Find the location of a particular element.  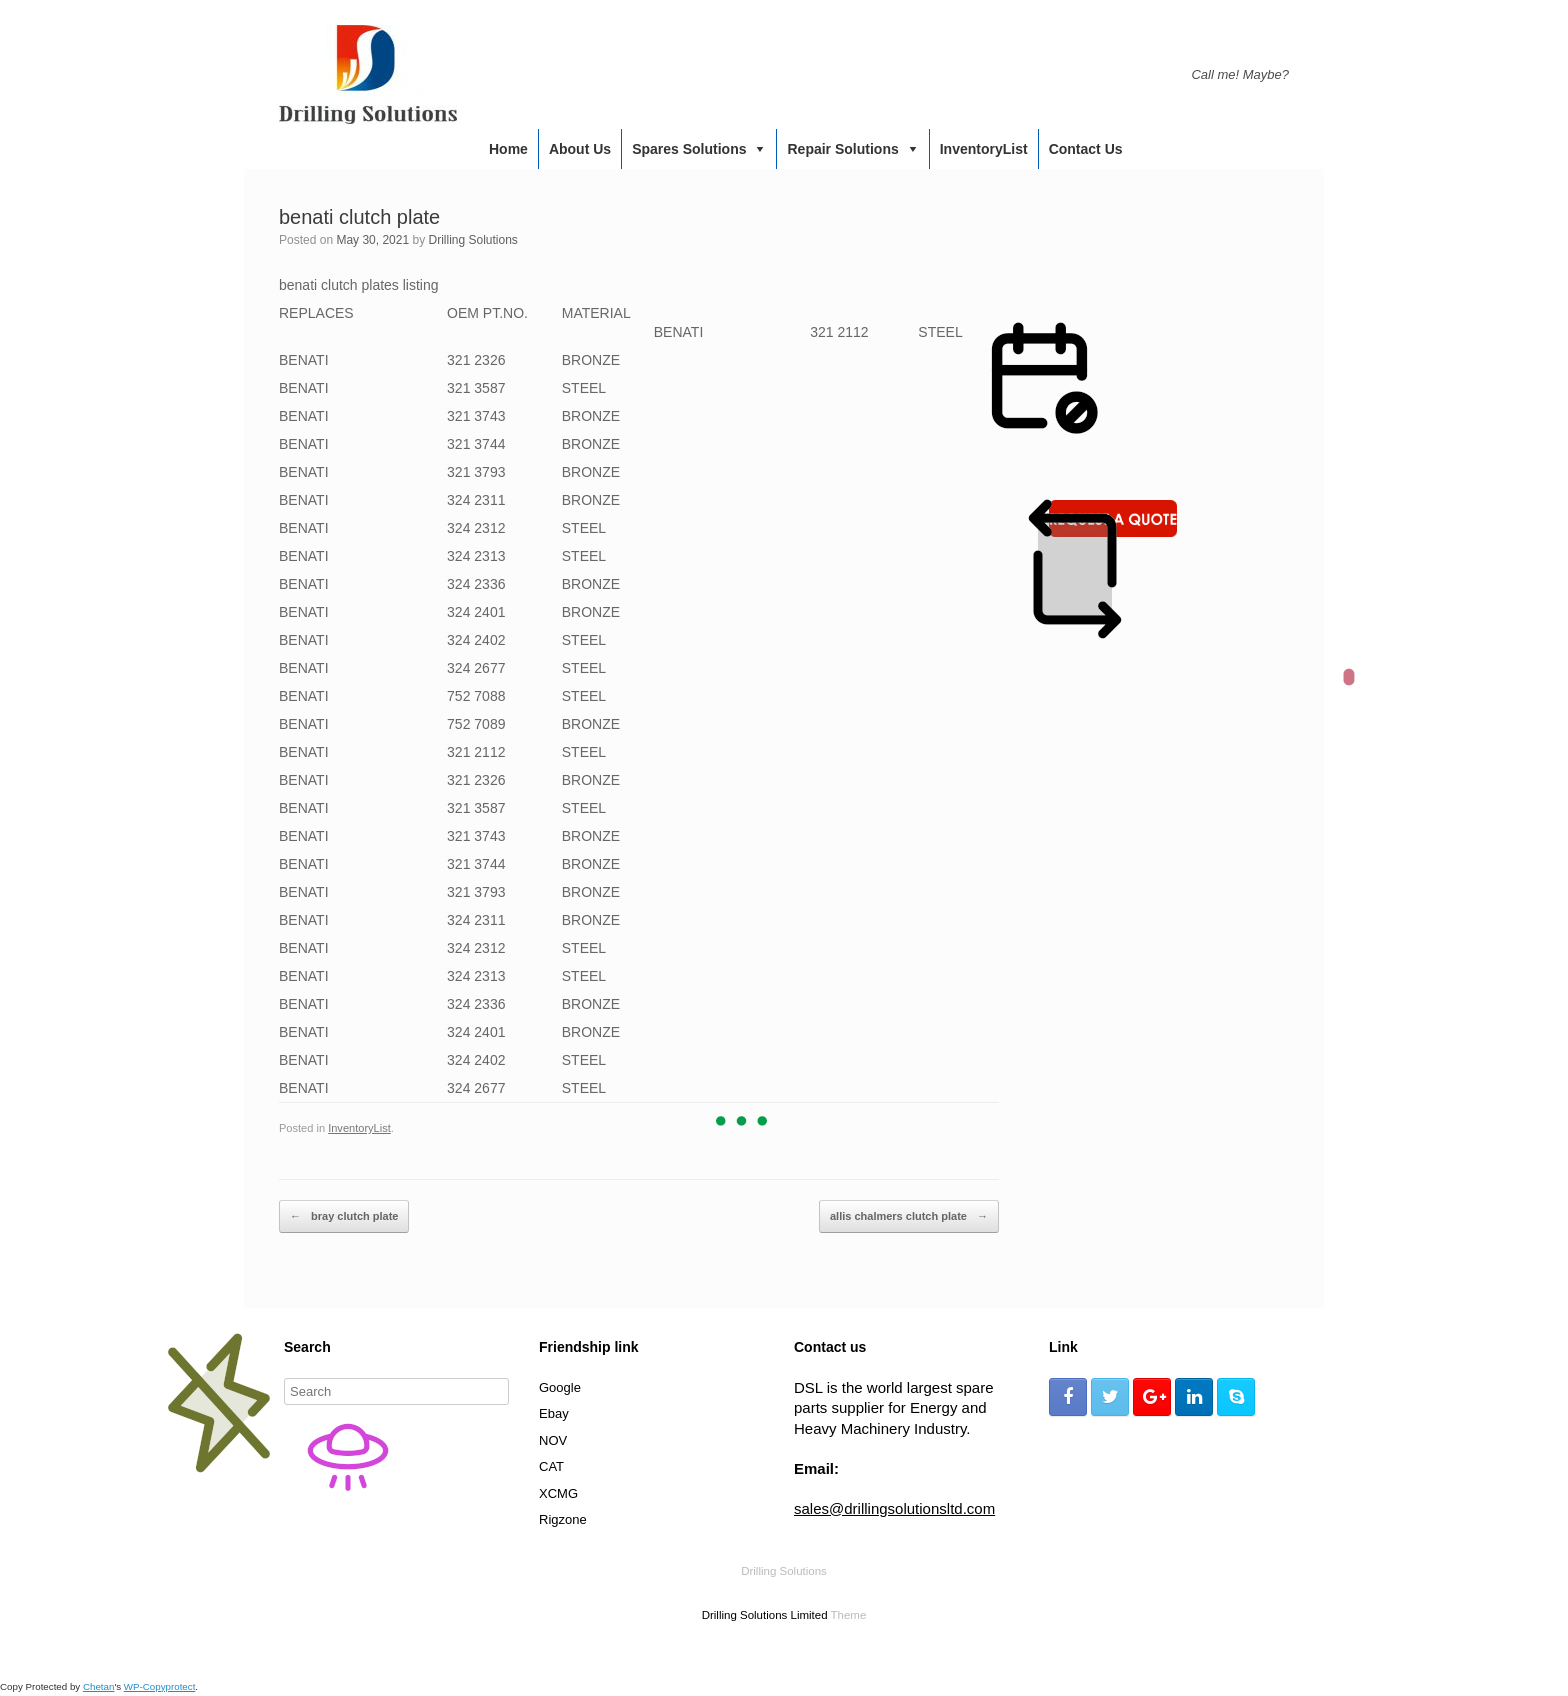

access sci-fi or space-themed content is located at coordinates (348, 1456).